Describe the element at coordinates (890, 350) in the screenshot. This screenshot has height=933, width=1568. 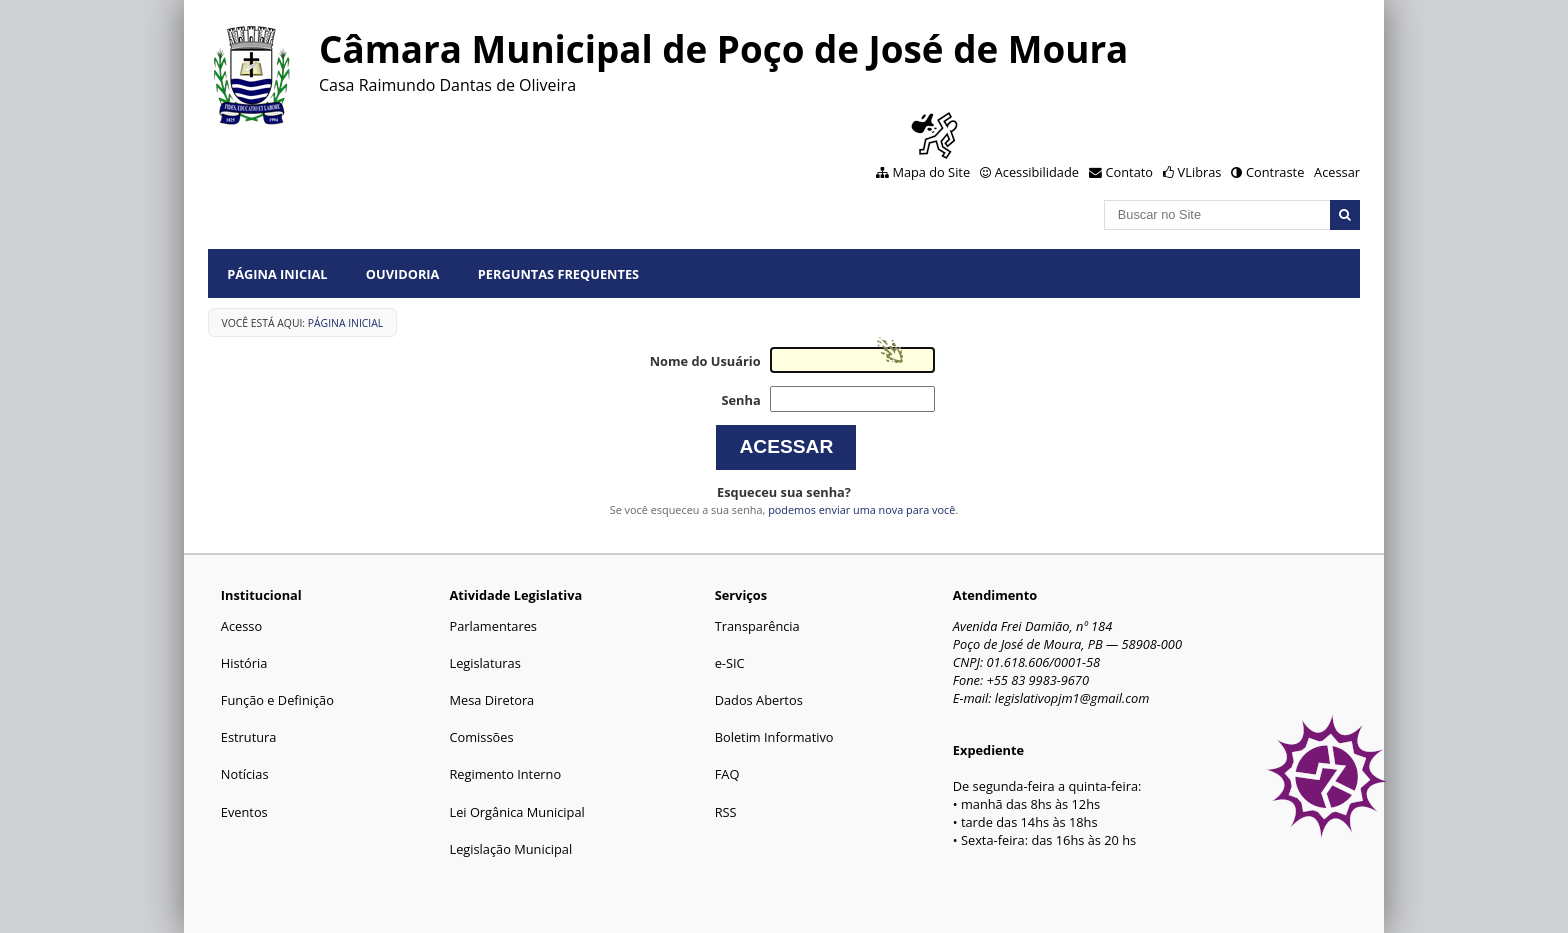
I see `equip poison-tipped arrow or projectile` at that location.